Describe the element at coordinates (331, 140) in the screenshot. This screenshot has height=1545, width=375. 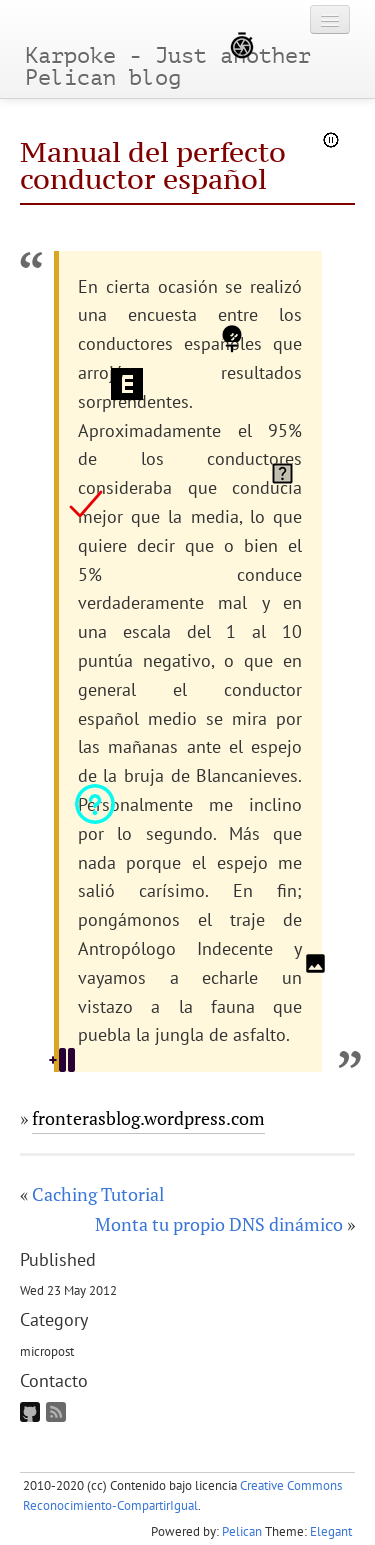
I see `pause media playback` at that location.